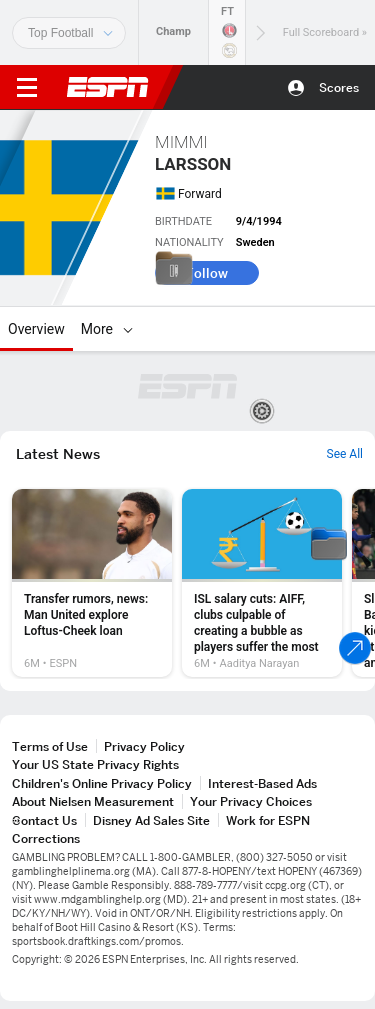  I want to click on indicates an open or expanded folder, so click(329, 543).